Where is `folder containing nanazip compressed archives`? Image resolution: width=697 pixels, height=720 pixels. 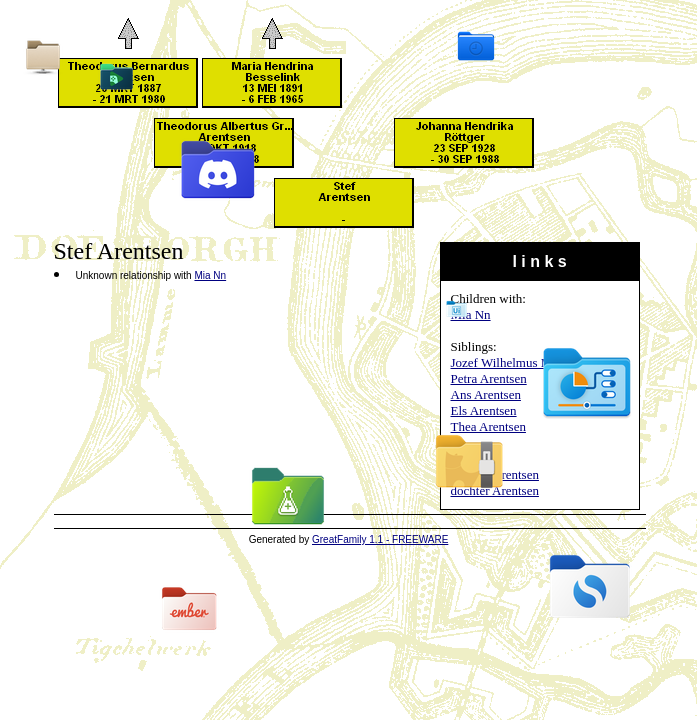 folder containing nanazip compressed archives is located at coordinates (469, 463).